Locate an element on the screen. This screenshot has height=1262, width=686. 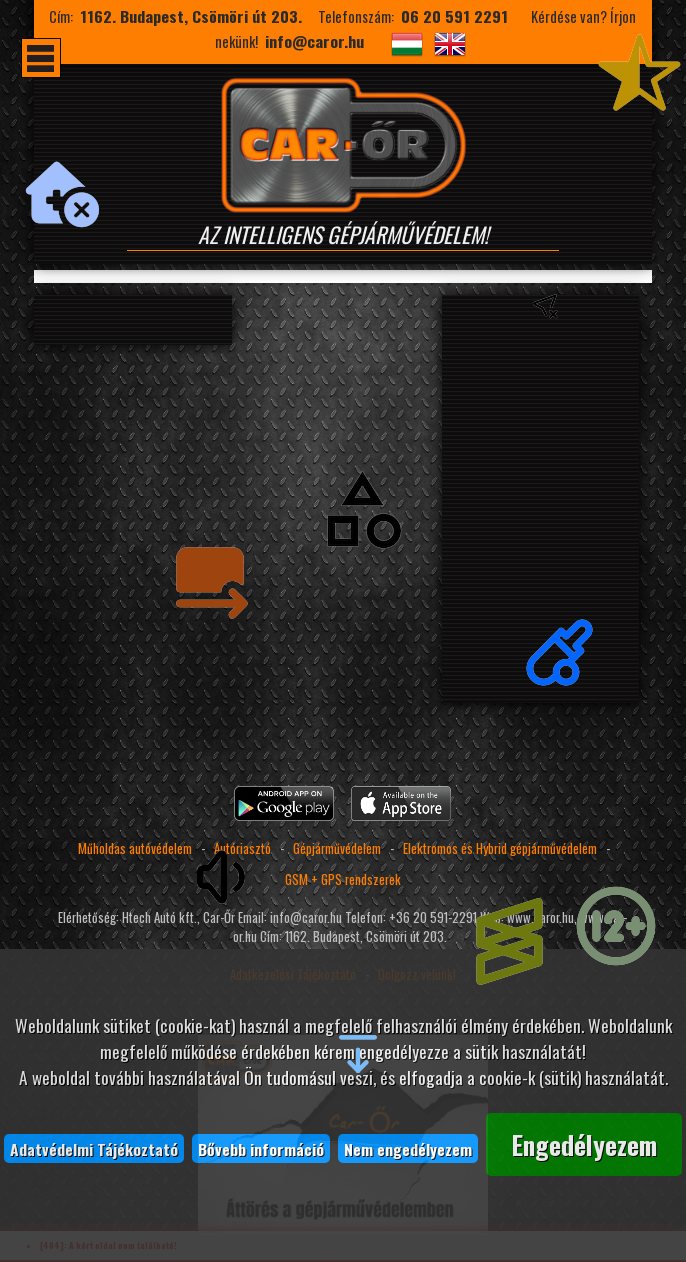
adjust audio volume level is located at coordinates (227, 877).